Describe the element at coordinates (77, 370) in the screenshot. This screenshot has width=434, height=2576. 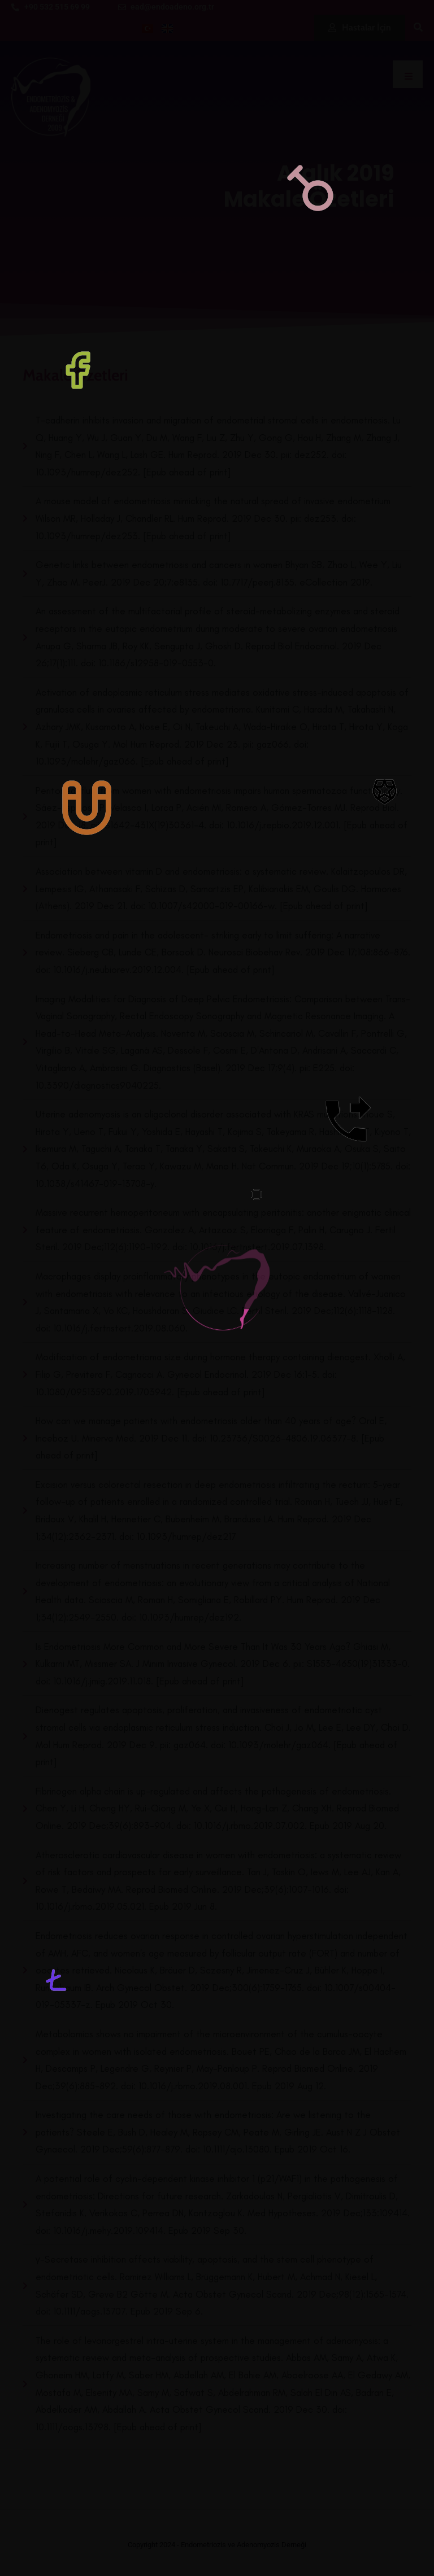
I see `connect with Facebook` at that location.